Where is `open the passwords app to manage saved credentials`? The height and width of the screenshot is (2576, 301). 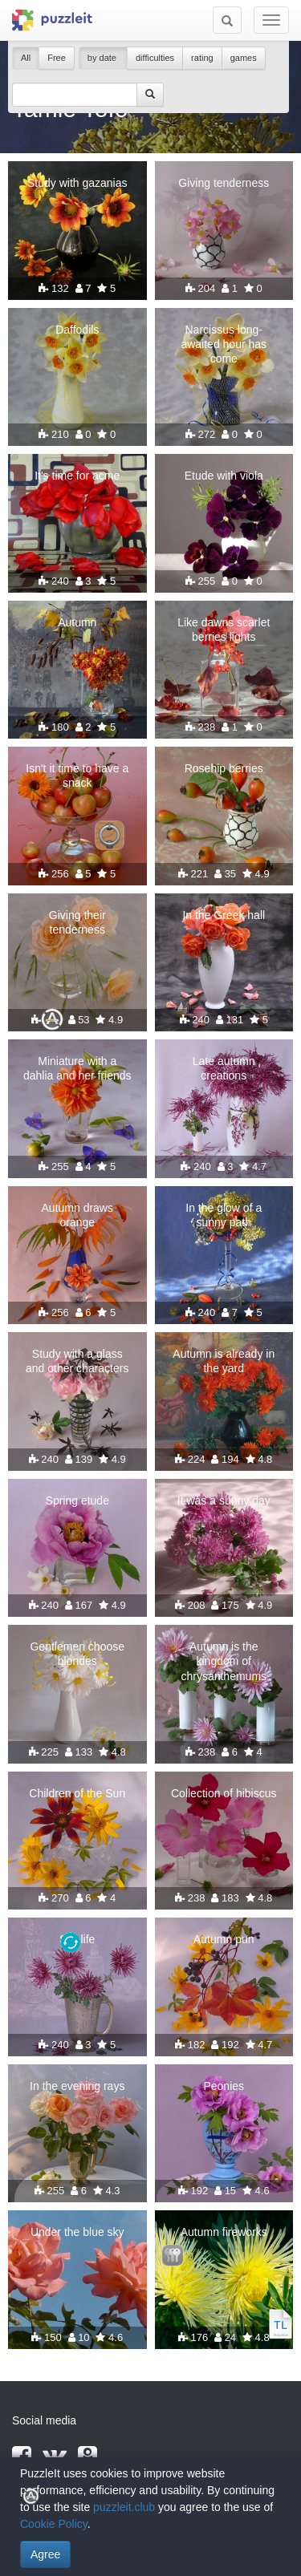 open the passwords app to manage saved credentials is located at coordinates (173, 2255).